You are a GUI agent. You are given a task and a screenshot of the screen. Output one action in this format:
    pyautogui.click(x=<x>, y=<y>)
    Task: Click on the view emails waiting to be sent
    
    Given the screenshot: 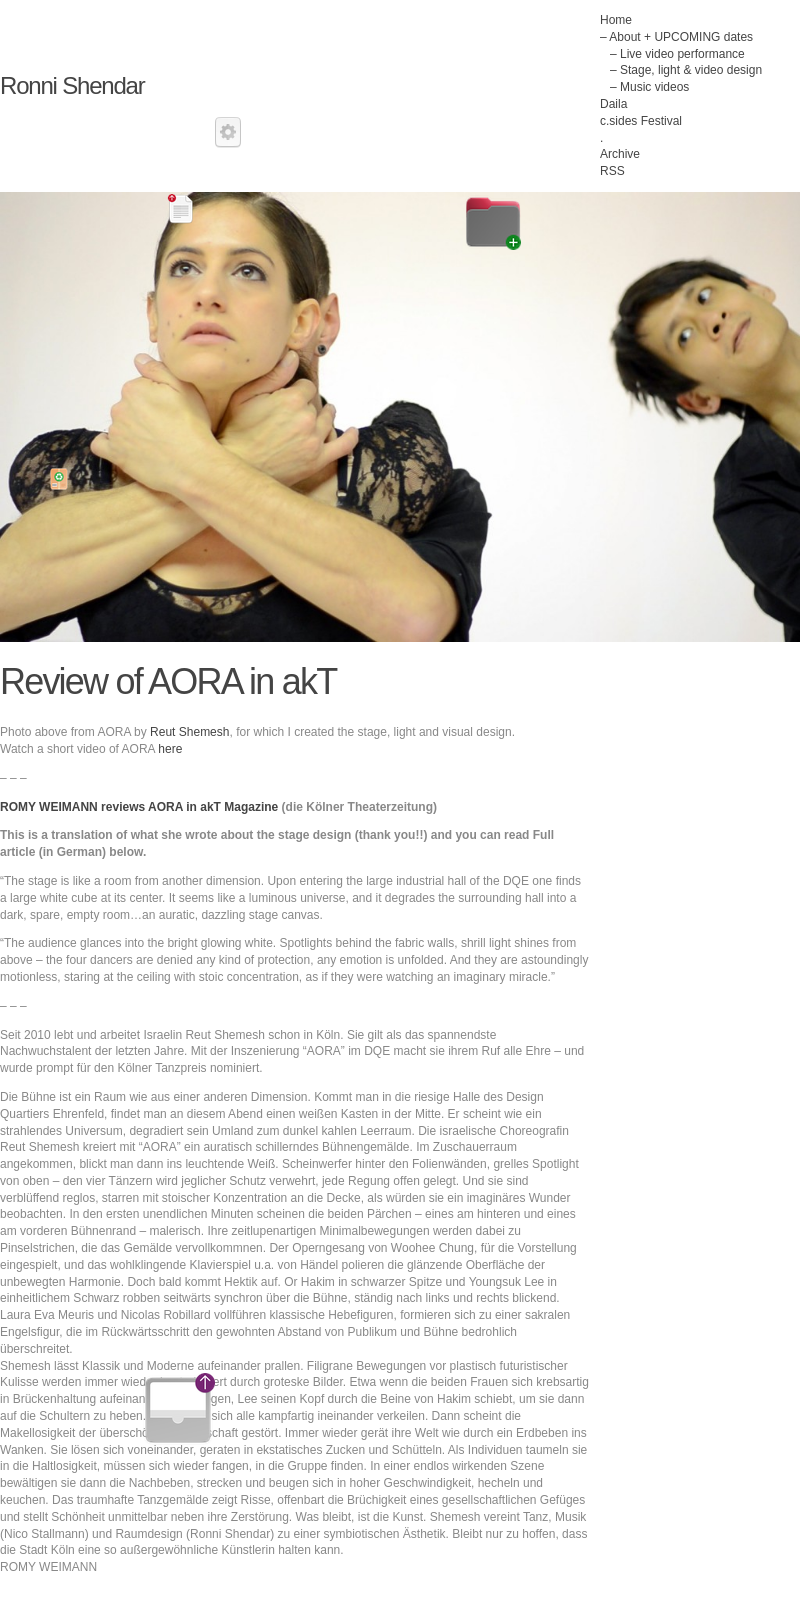 What is the action you would take?
    pyautogui.click(x=178, y=1410)
    